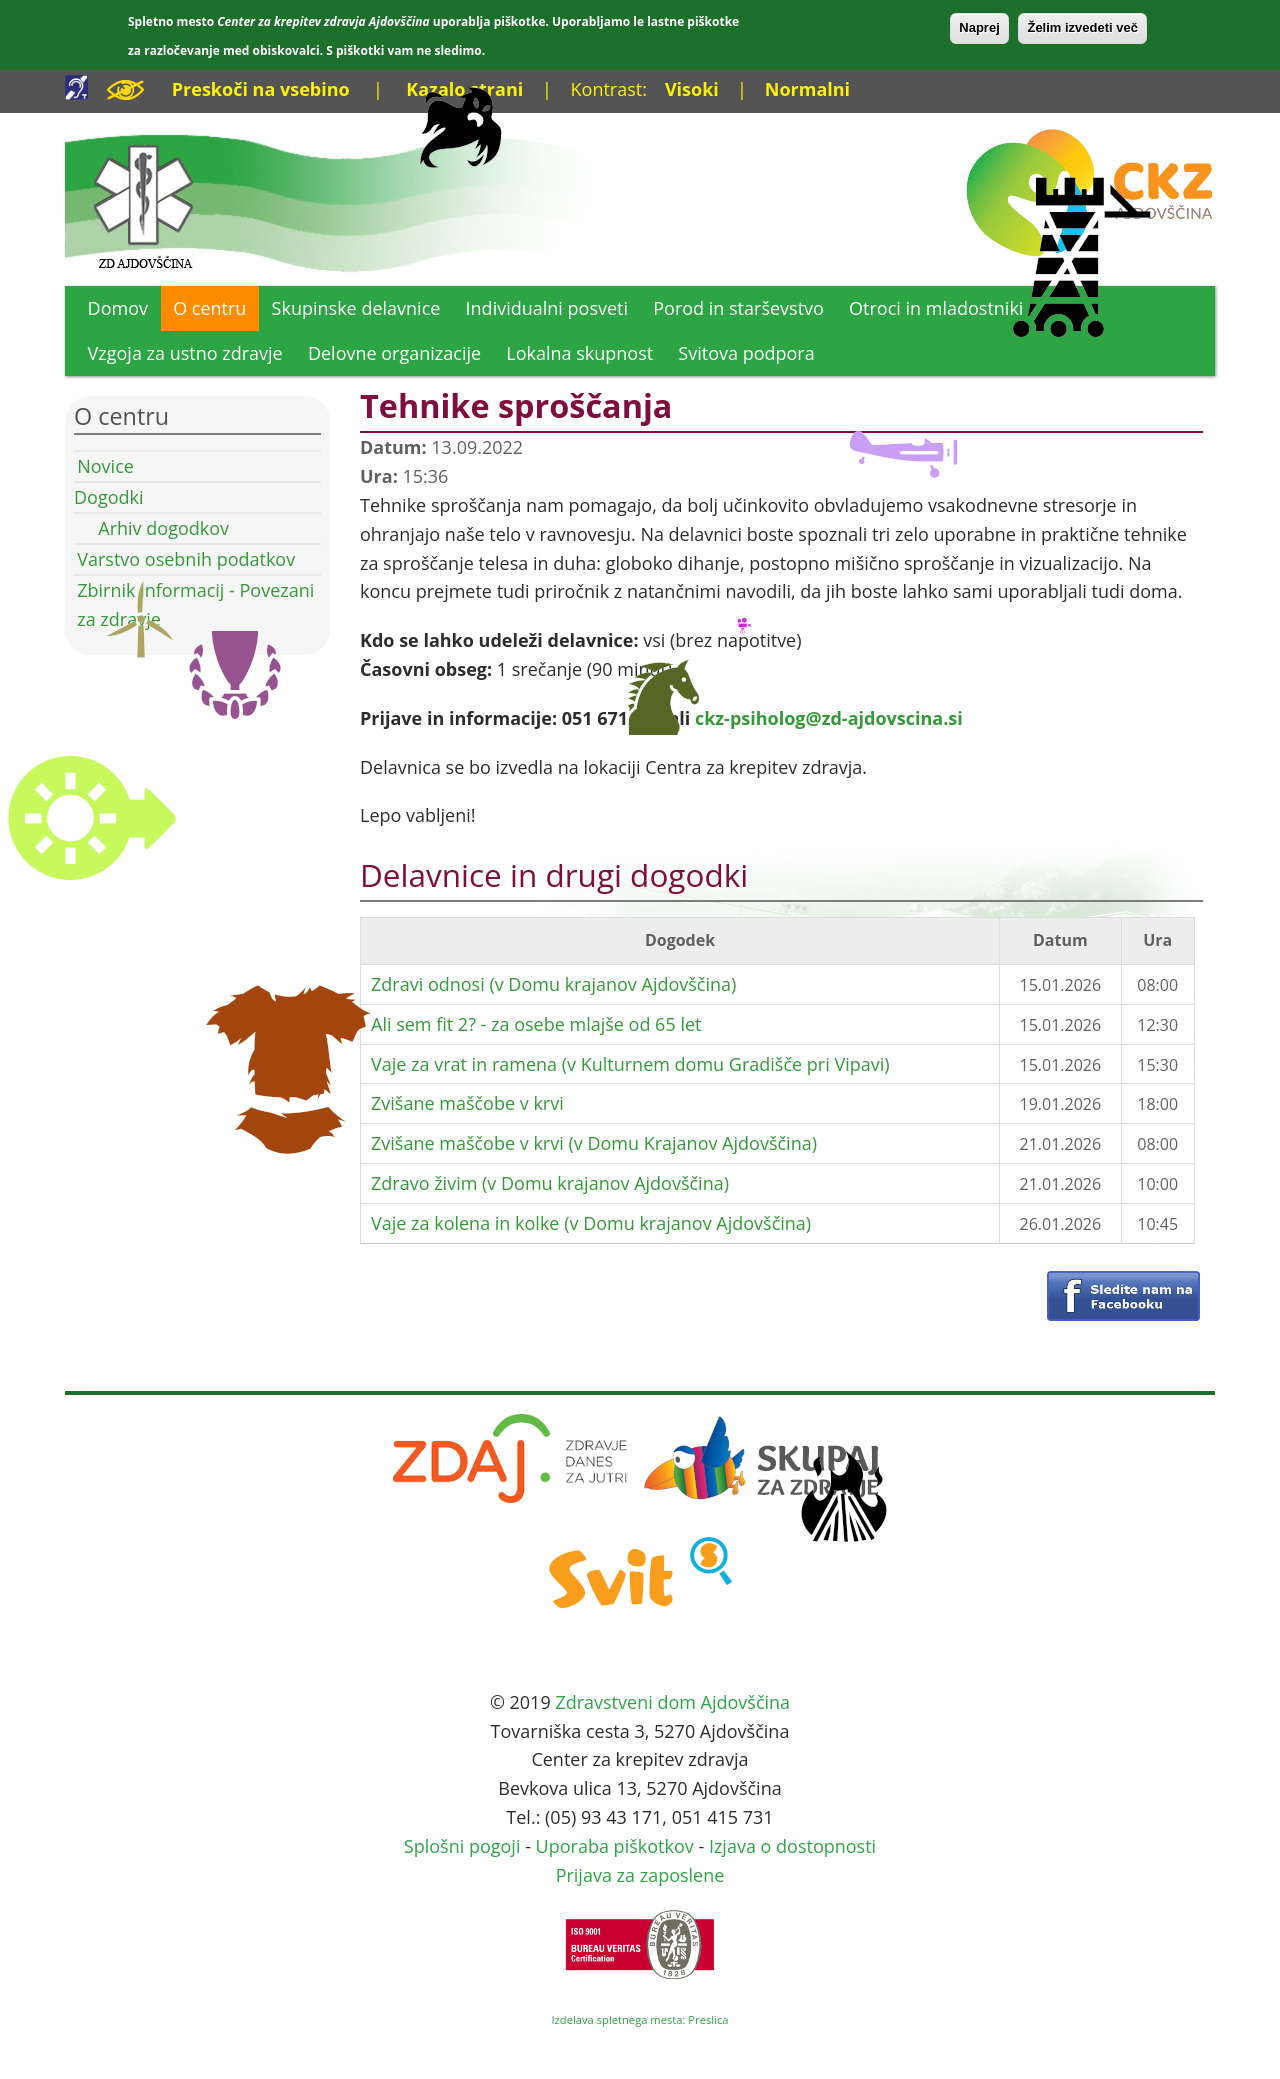  I want to click on indicates a pyre or bonfire game element, so click(844, 1496).